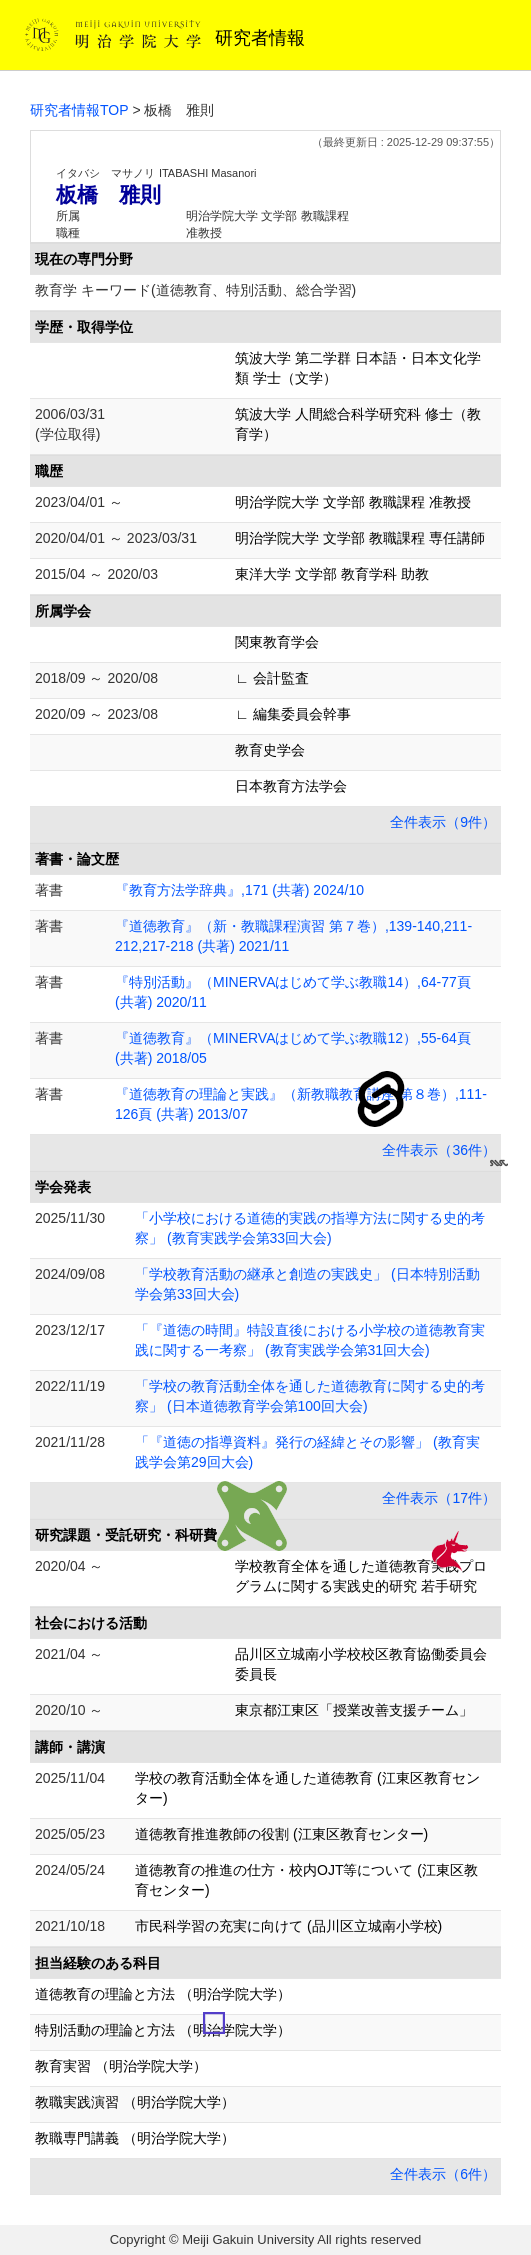  What do you see at coordinates (214, 2023) in the screenshot?
I see `open CodeSandbox development environment` at bounding box center [214, 2023].